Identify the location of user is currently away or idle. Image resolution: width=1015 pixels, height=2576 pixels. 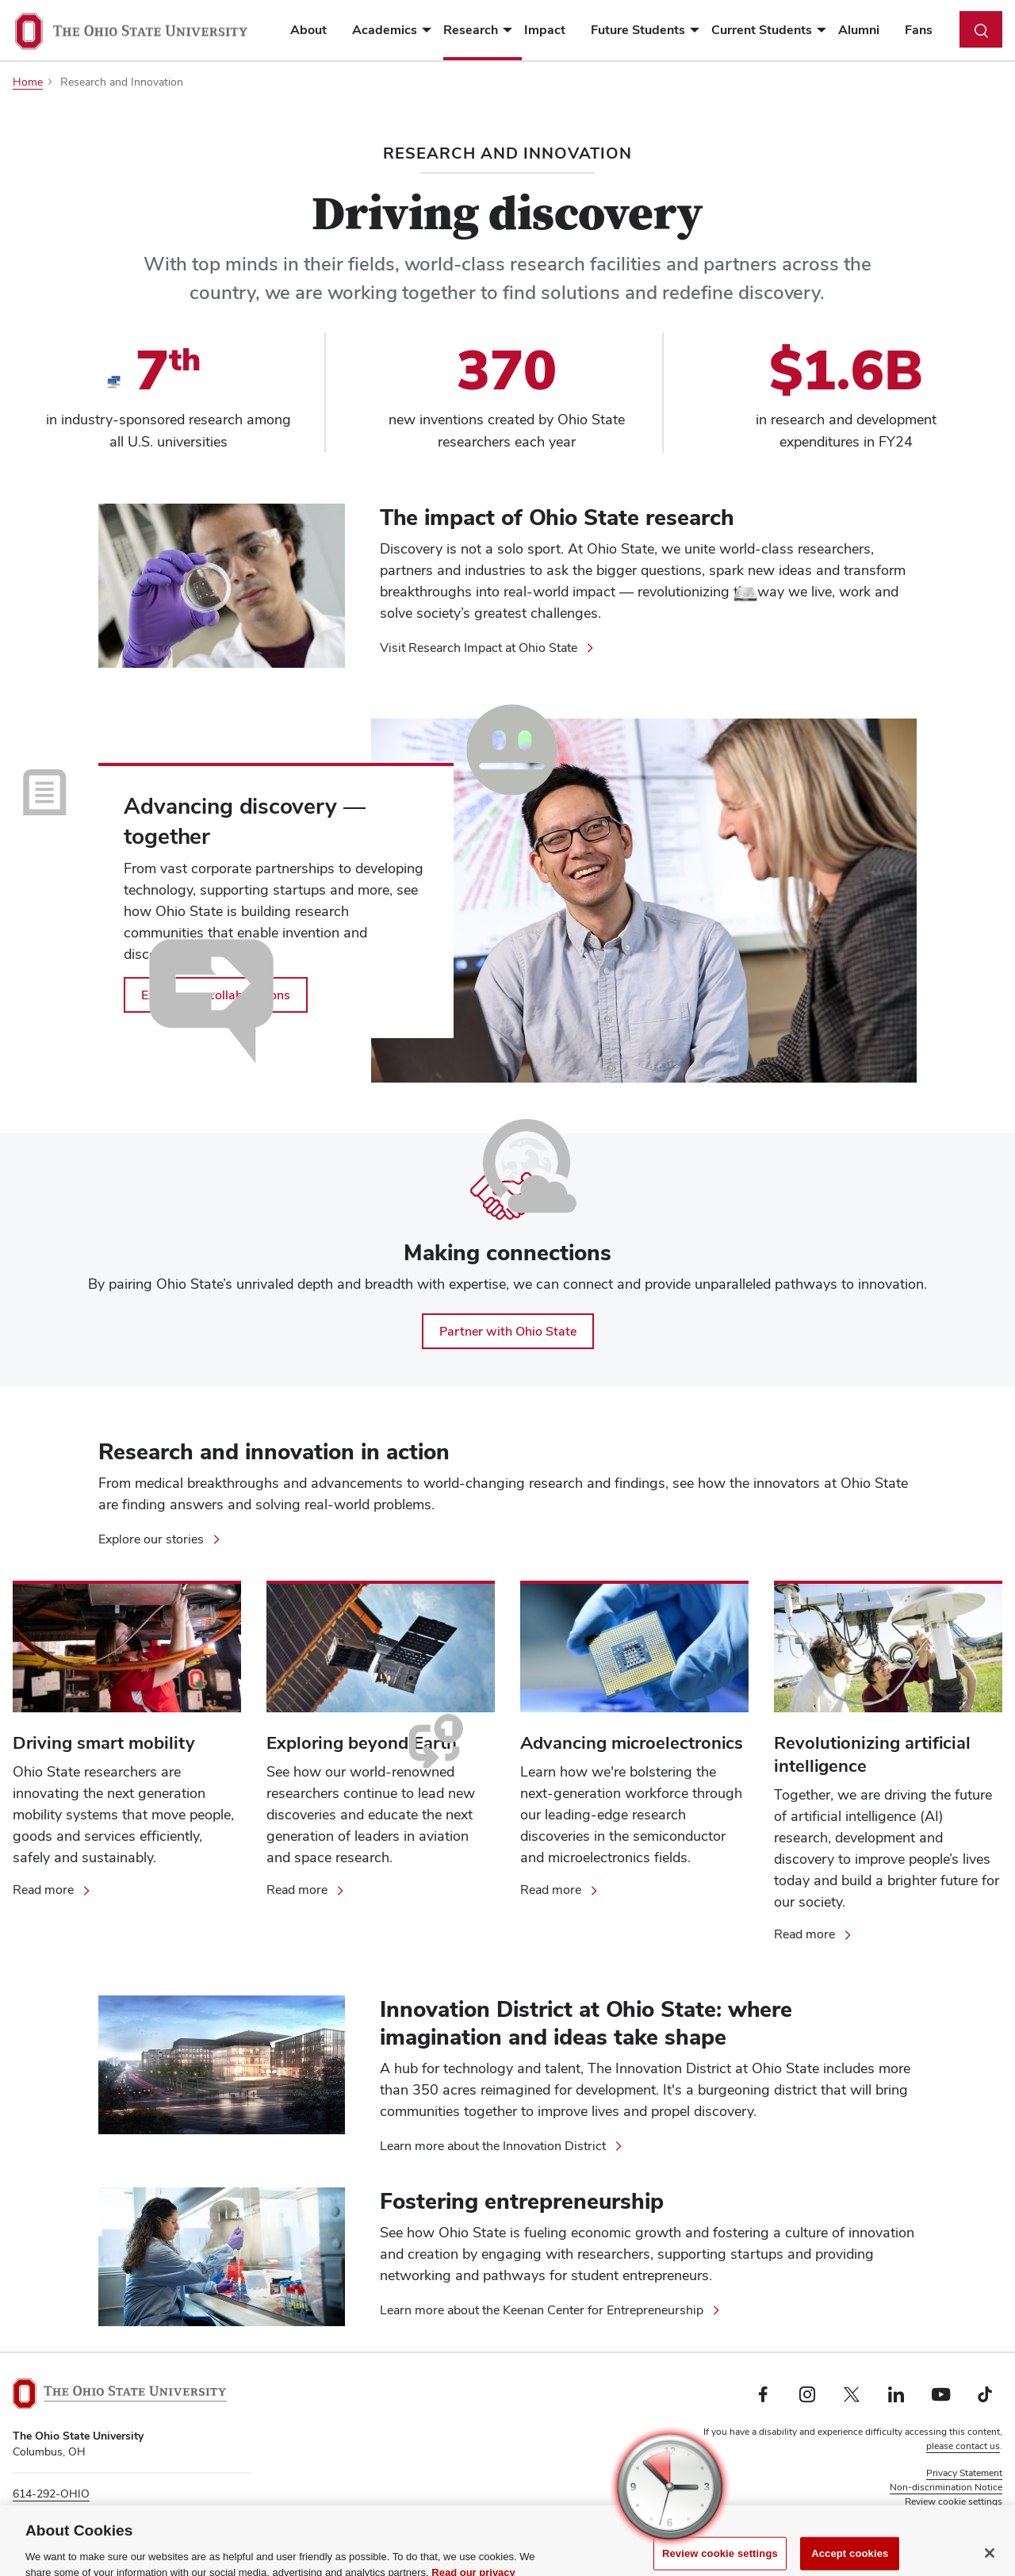
(211, 1001).